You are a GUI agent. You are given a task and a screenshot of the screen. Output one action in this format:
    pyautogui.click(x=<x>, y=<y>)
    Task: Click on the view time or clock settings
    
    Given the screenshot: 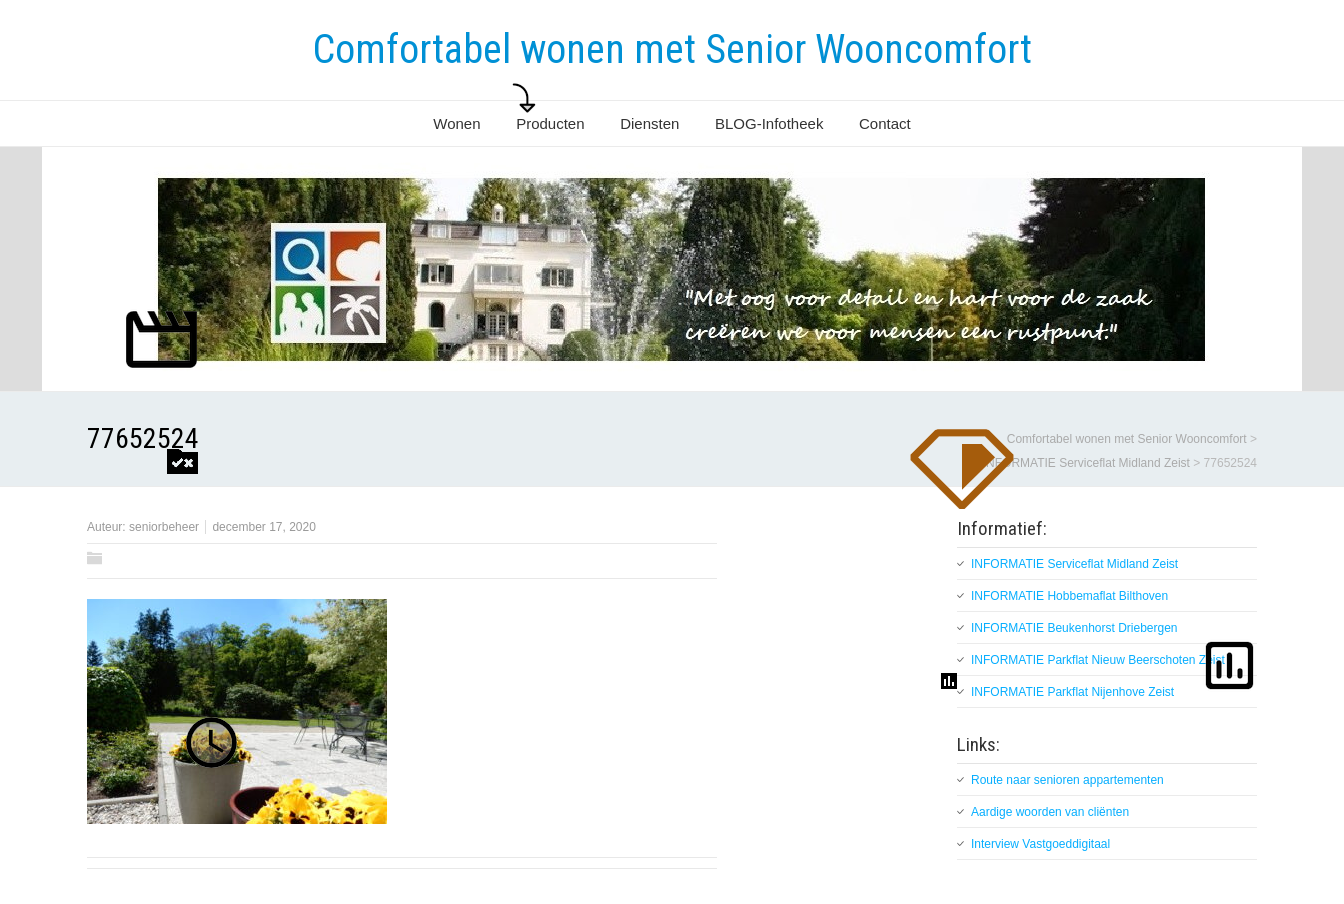 What is the action you would take?
    pyautogui.click(x=211, y=742)
    